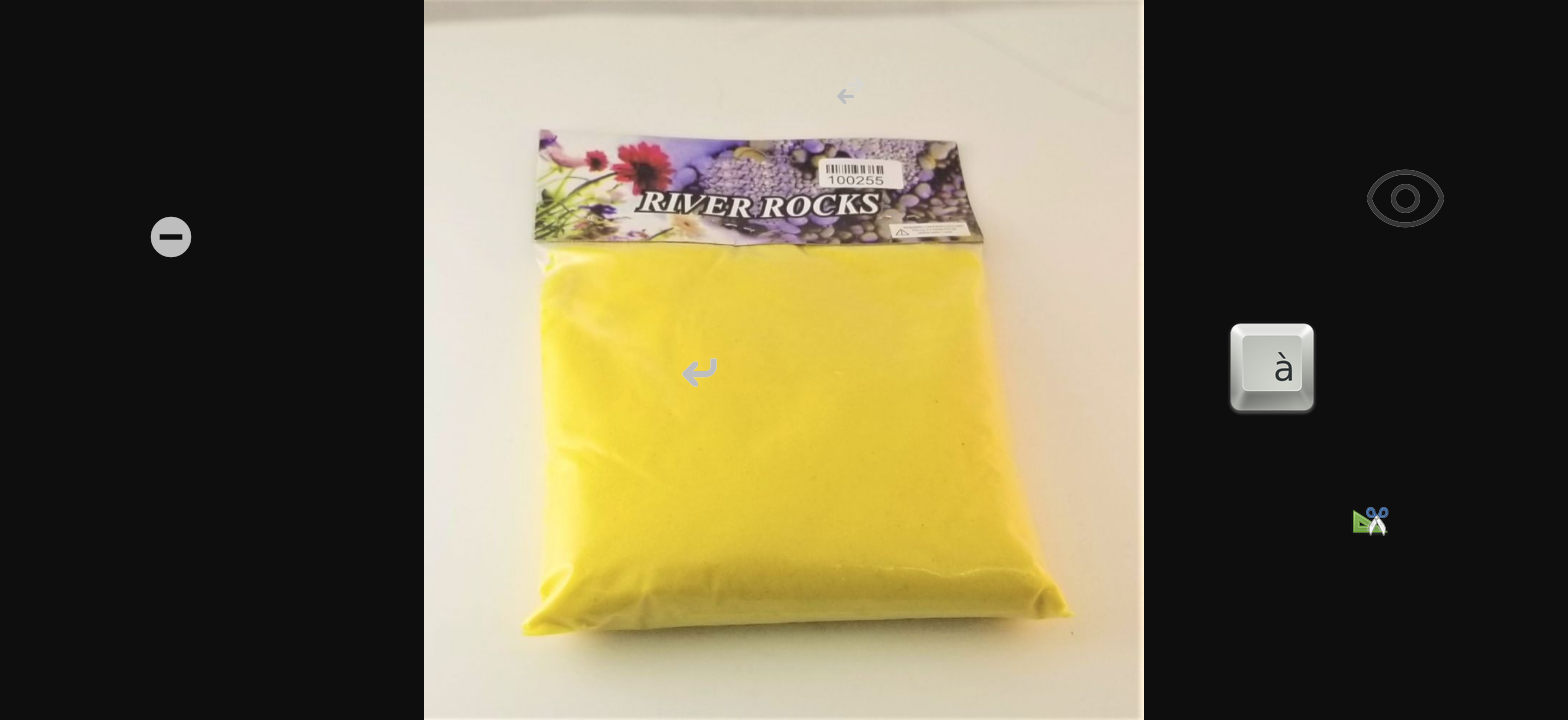 The width and height of the screenshot is (1568, 720). Describe the element at coordinates (850, 90) in the screenshot. I see `indicates network data being received` at that location.